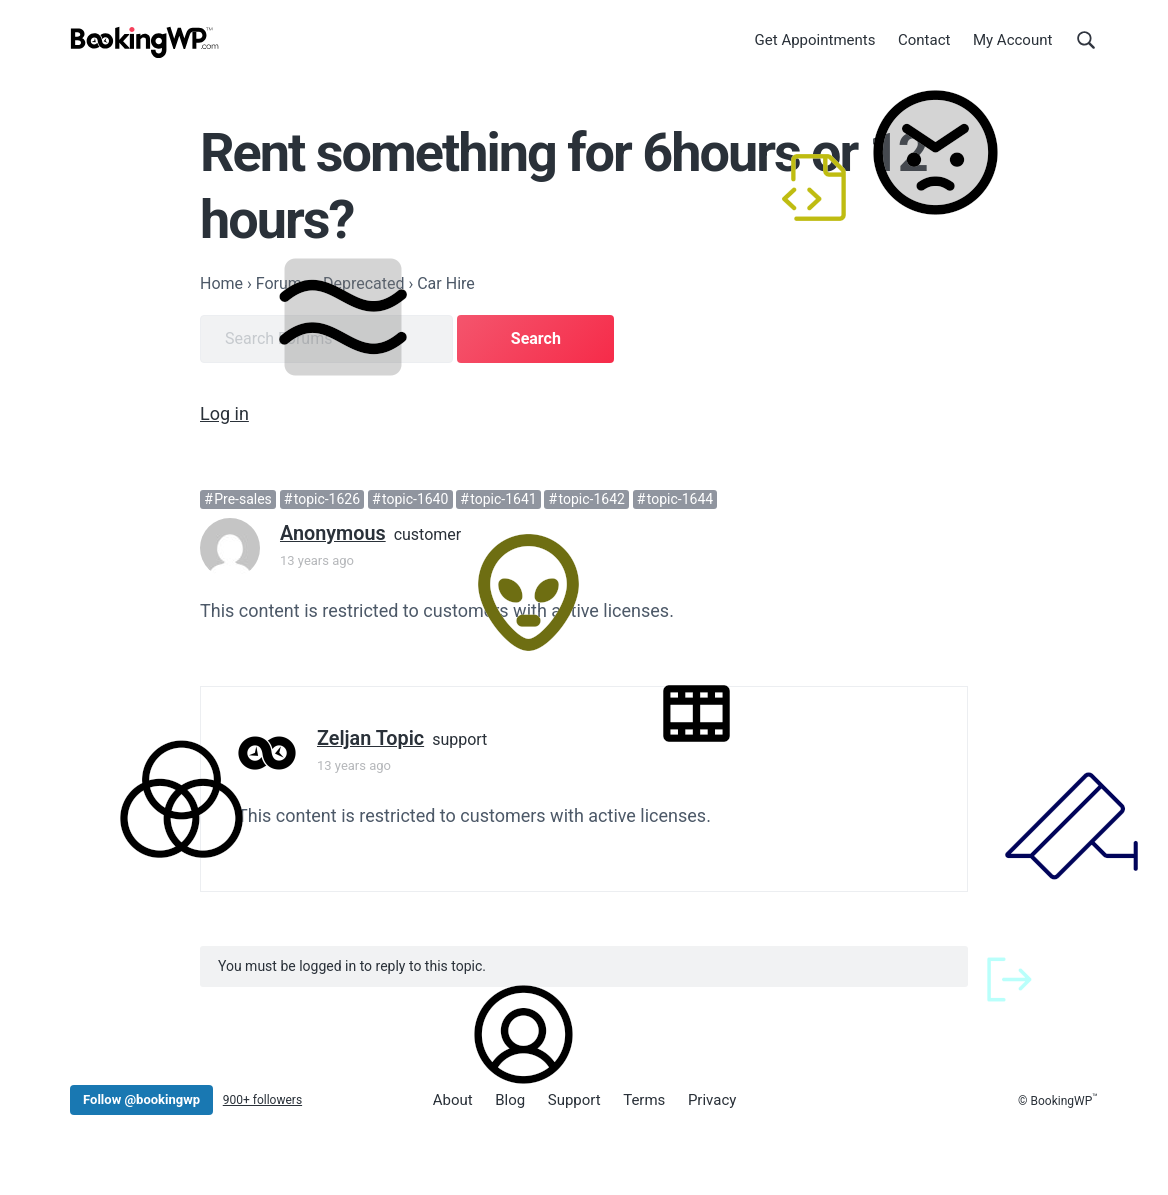 This screenshot has height=1195, width=1168. I want to click on view your profile, so click(523, 1034).